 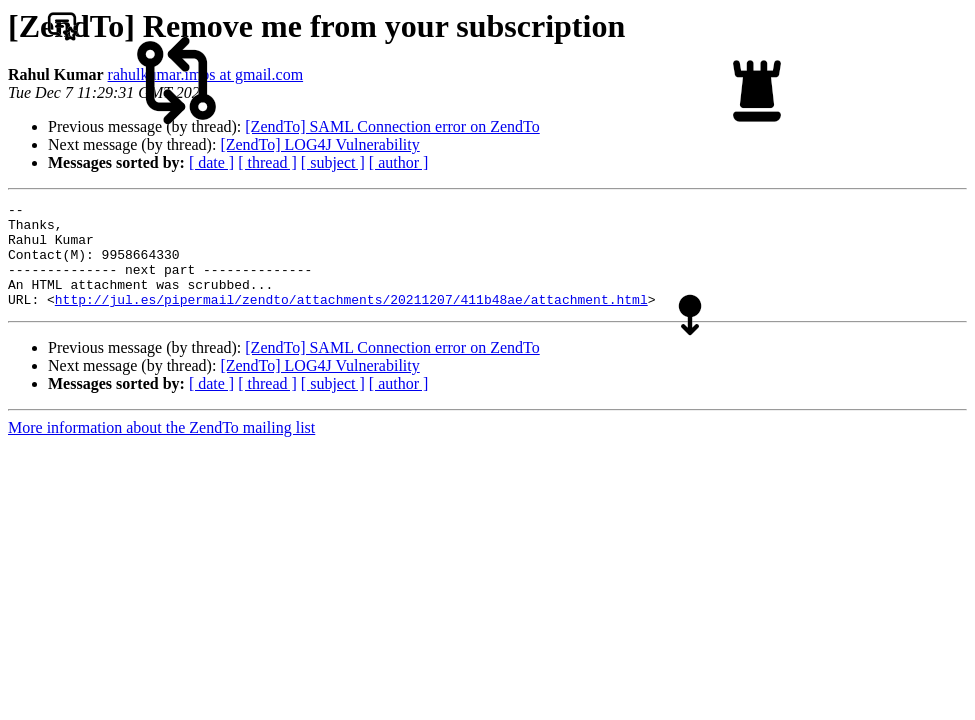 What do you see at coordinates (690, 315) in the screenshot?
I see `swipe down to refresh or load content` at bounding box center [690, 315].